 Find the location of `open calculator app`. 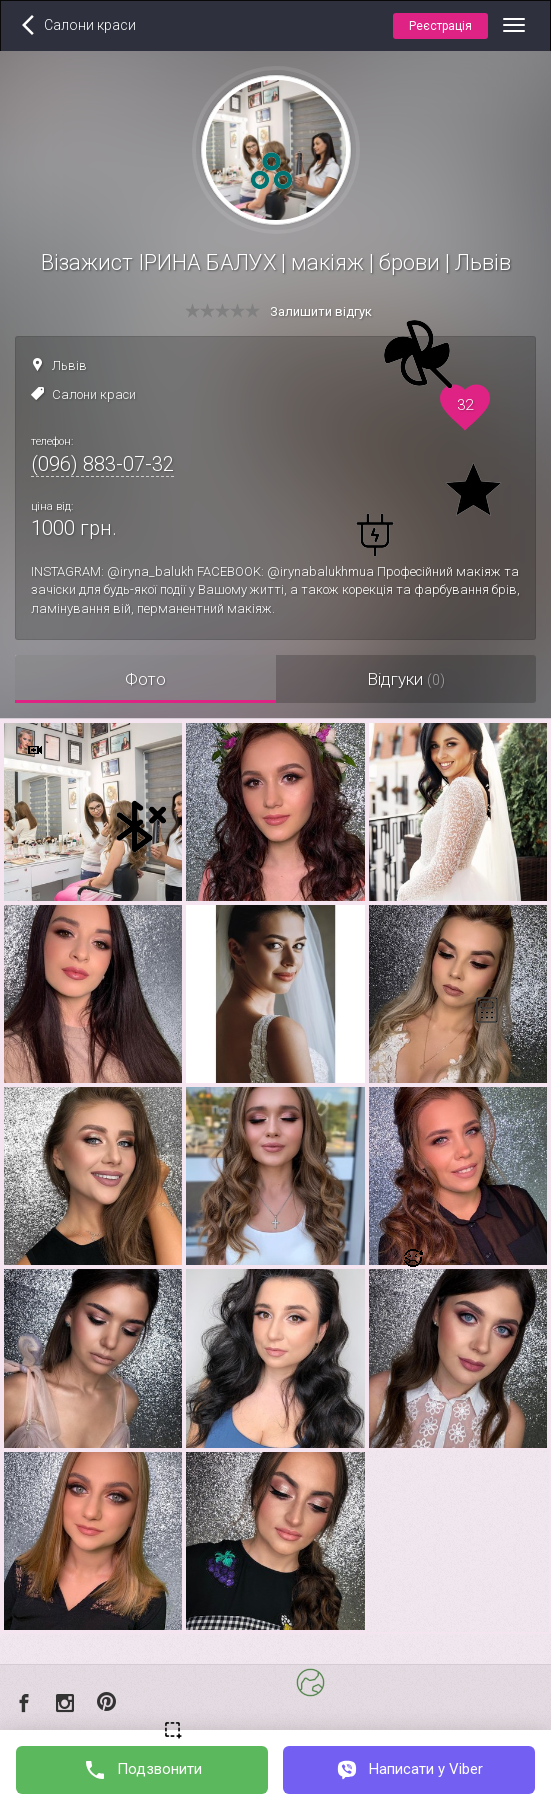

open calculator app is located at coordinates (487, 1010).